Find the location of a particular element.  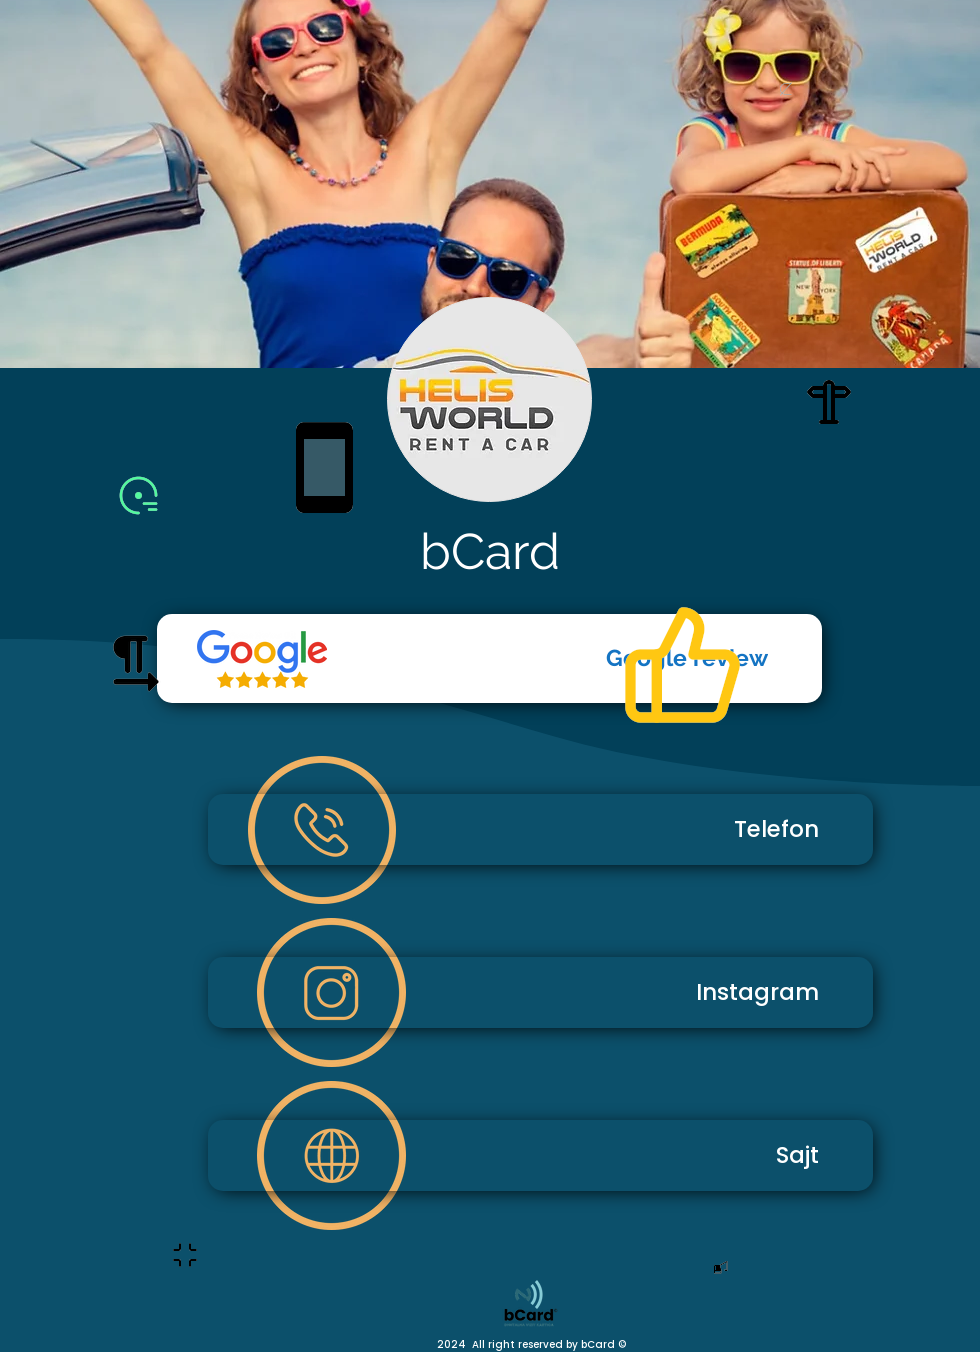

access navigation or directions is located at coordinates (829, 402).